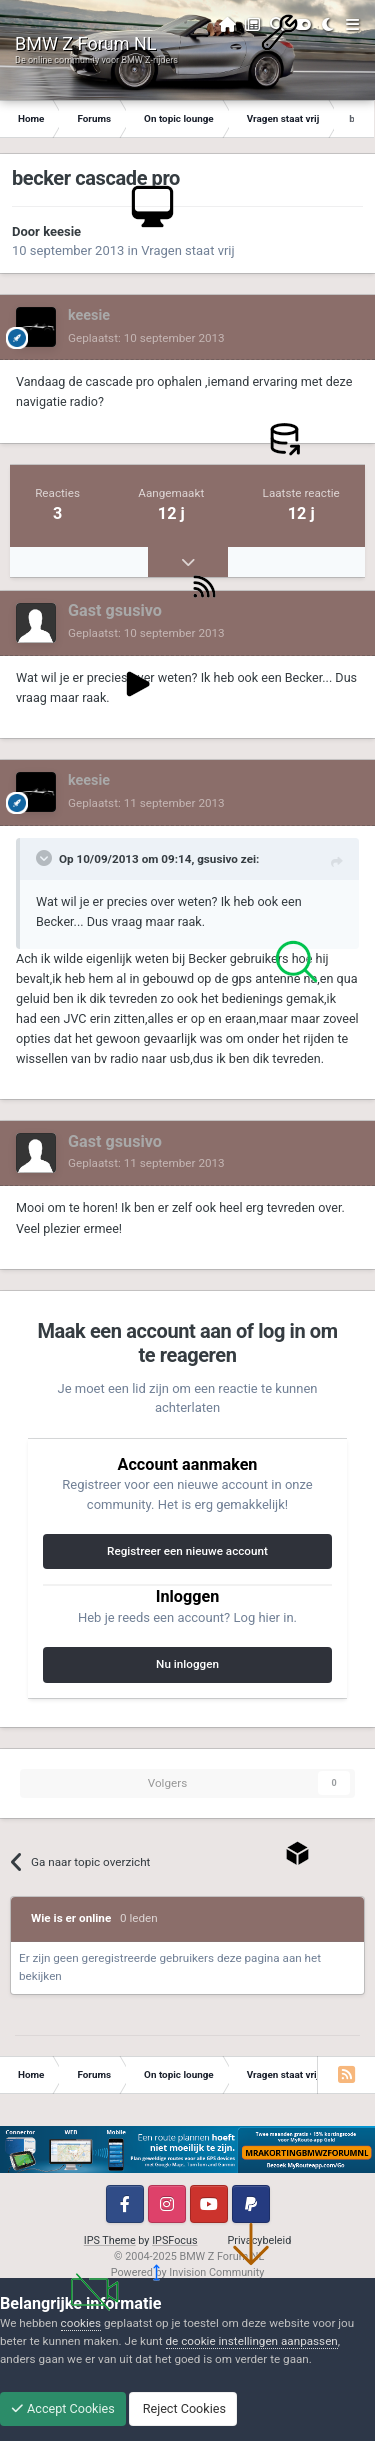 Image resolution: width=375 pixels, height=2441 pixels. What do you see at coordinates (251, 2244) in the screenshot?
I see `scroll down or view more content` at bounding box center [251, 2244].